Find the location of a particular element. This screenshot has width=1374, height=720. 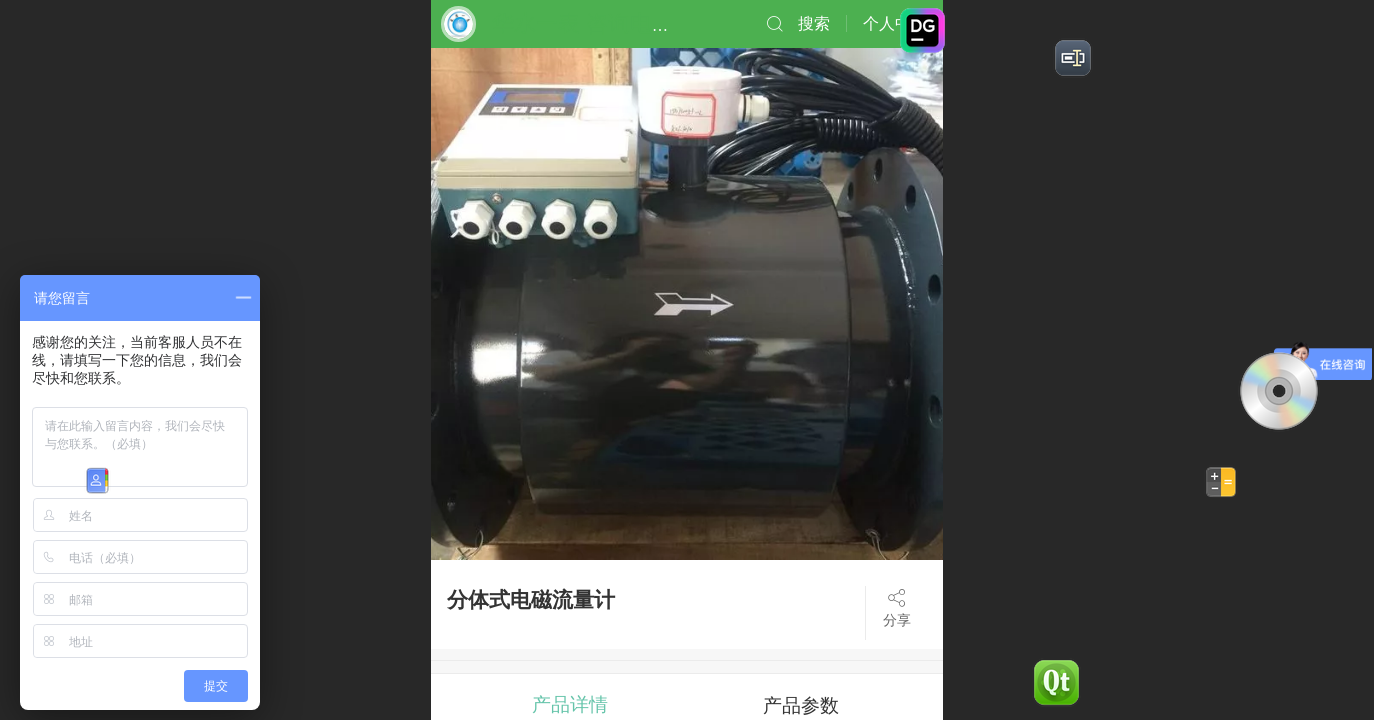

open the calculator app is located at coordinates (1221, 482).